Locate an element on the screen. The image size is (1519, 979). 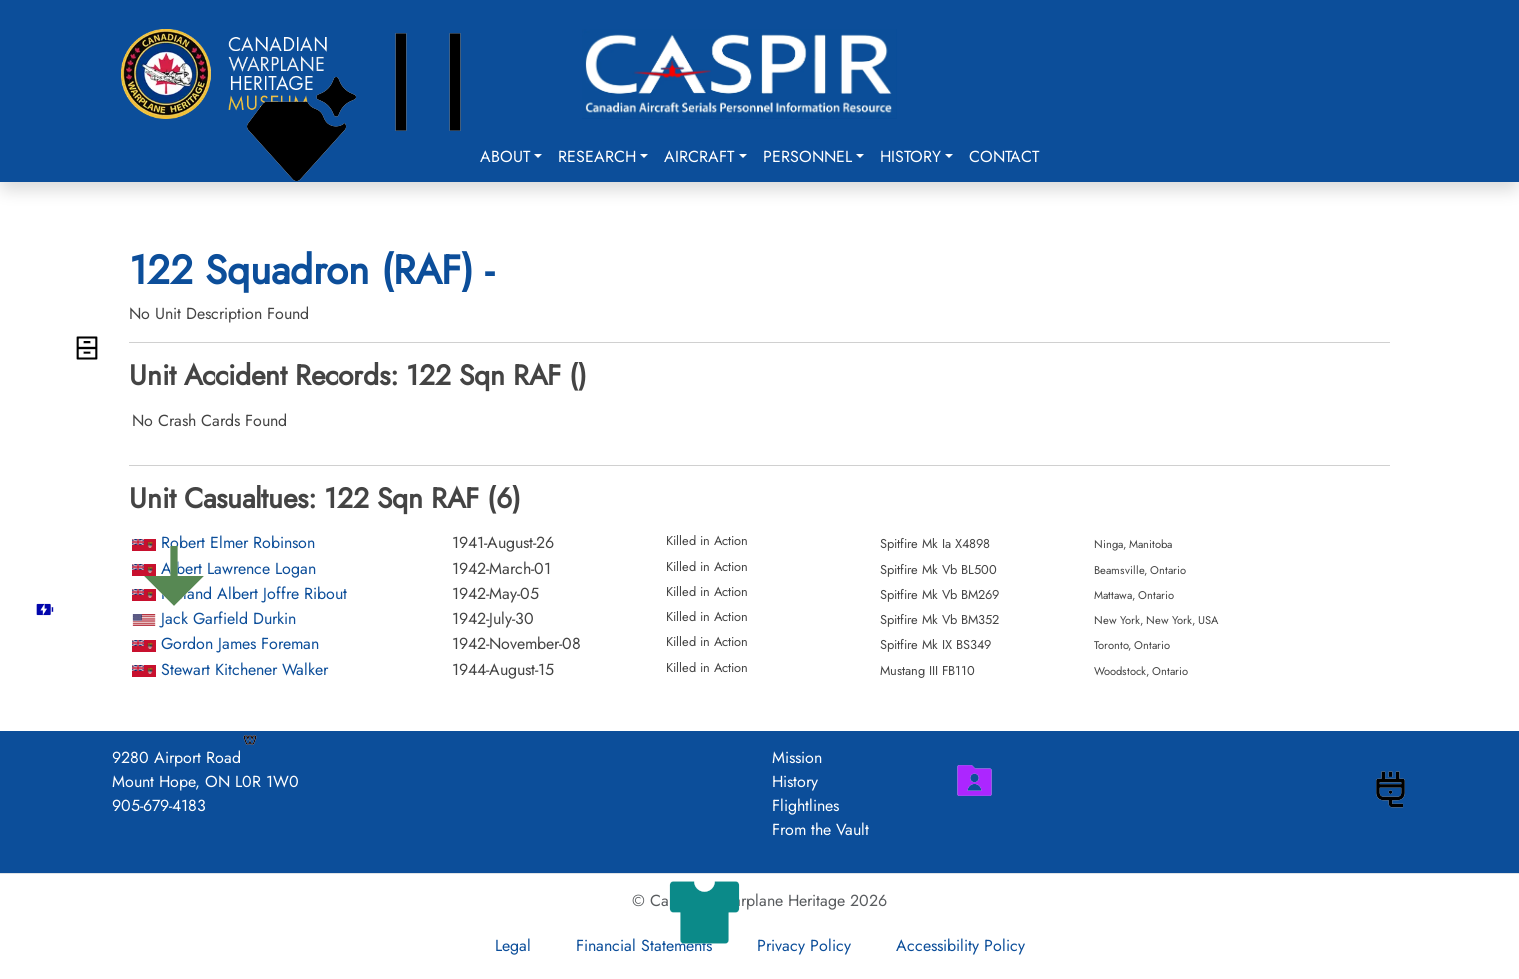
browse clothing or apparel items is located at coordinates (704, 912).